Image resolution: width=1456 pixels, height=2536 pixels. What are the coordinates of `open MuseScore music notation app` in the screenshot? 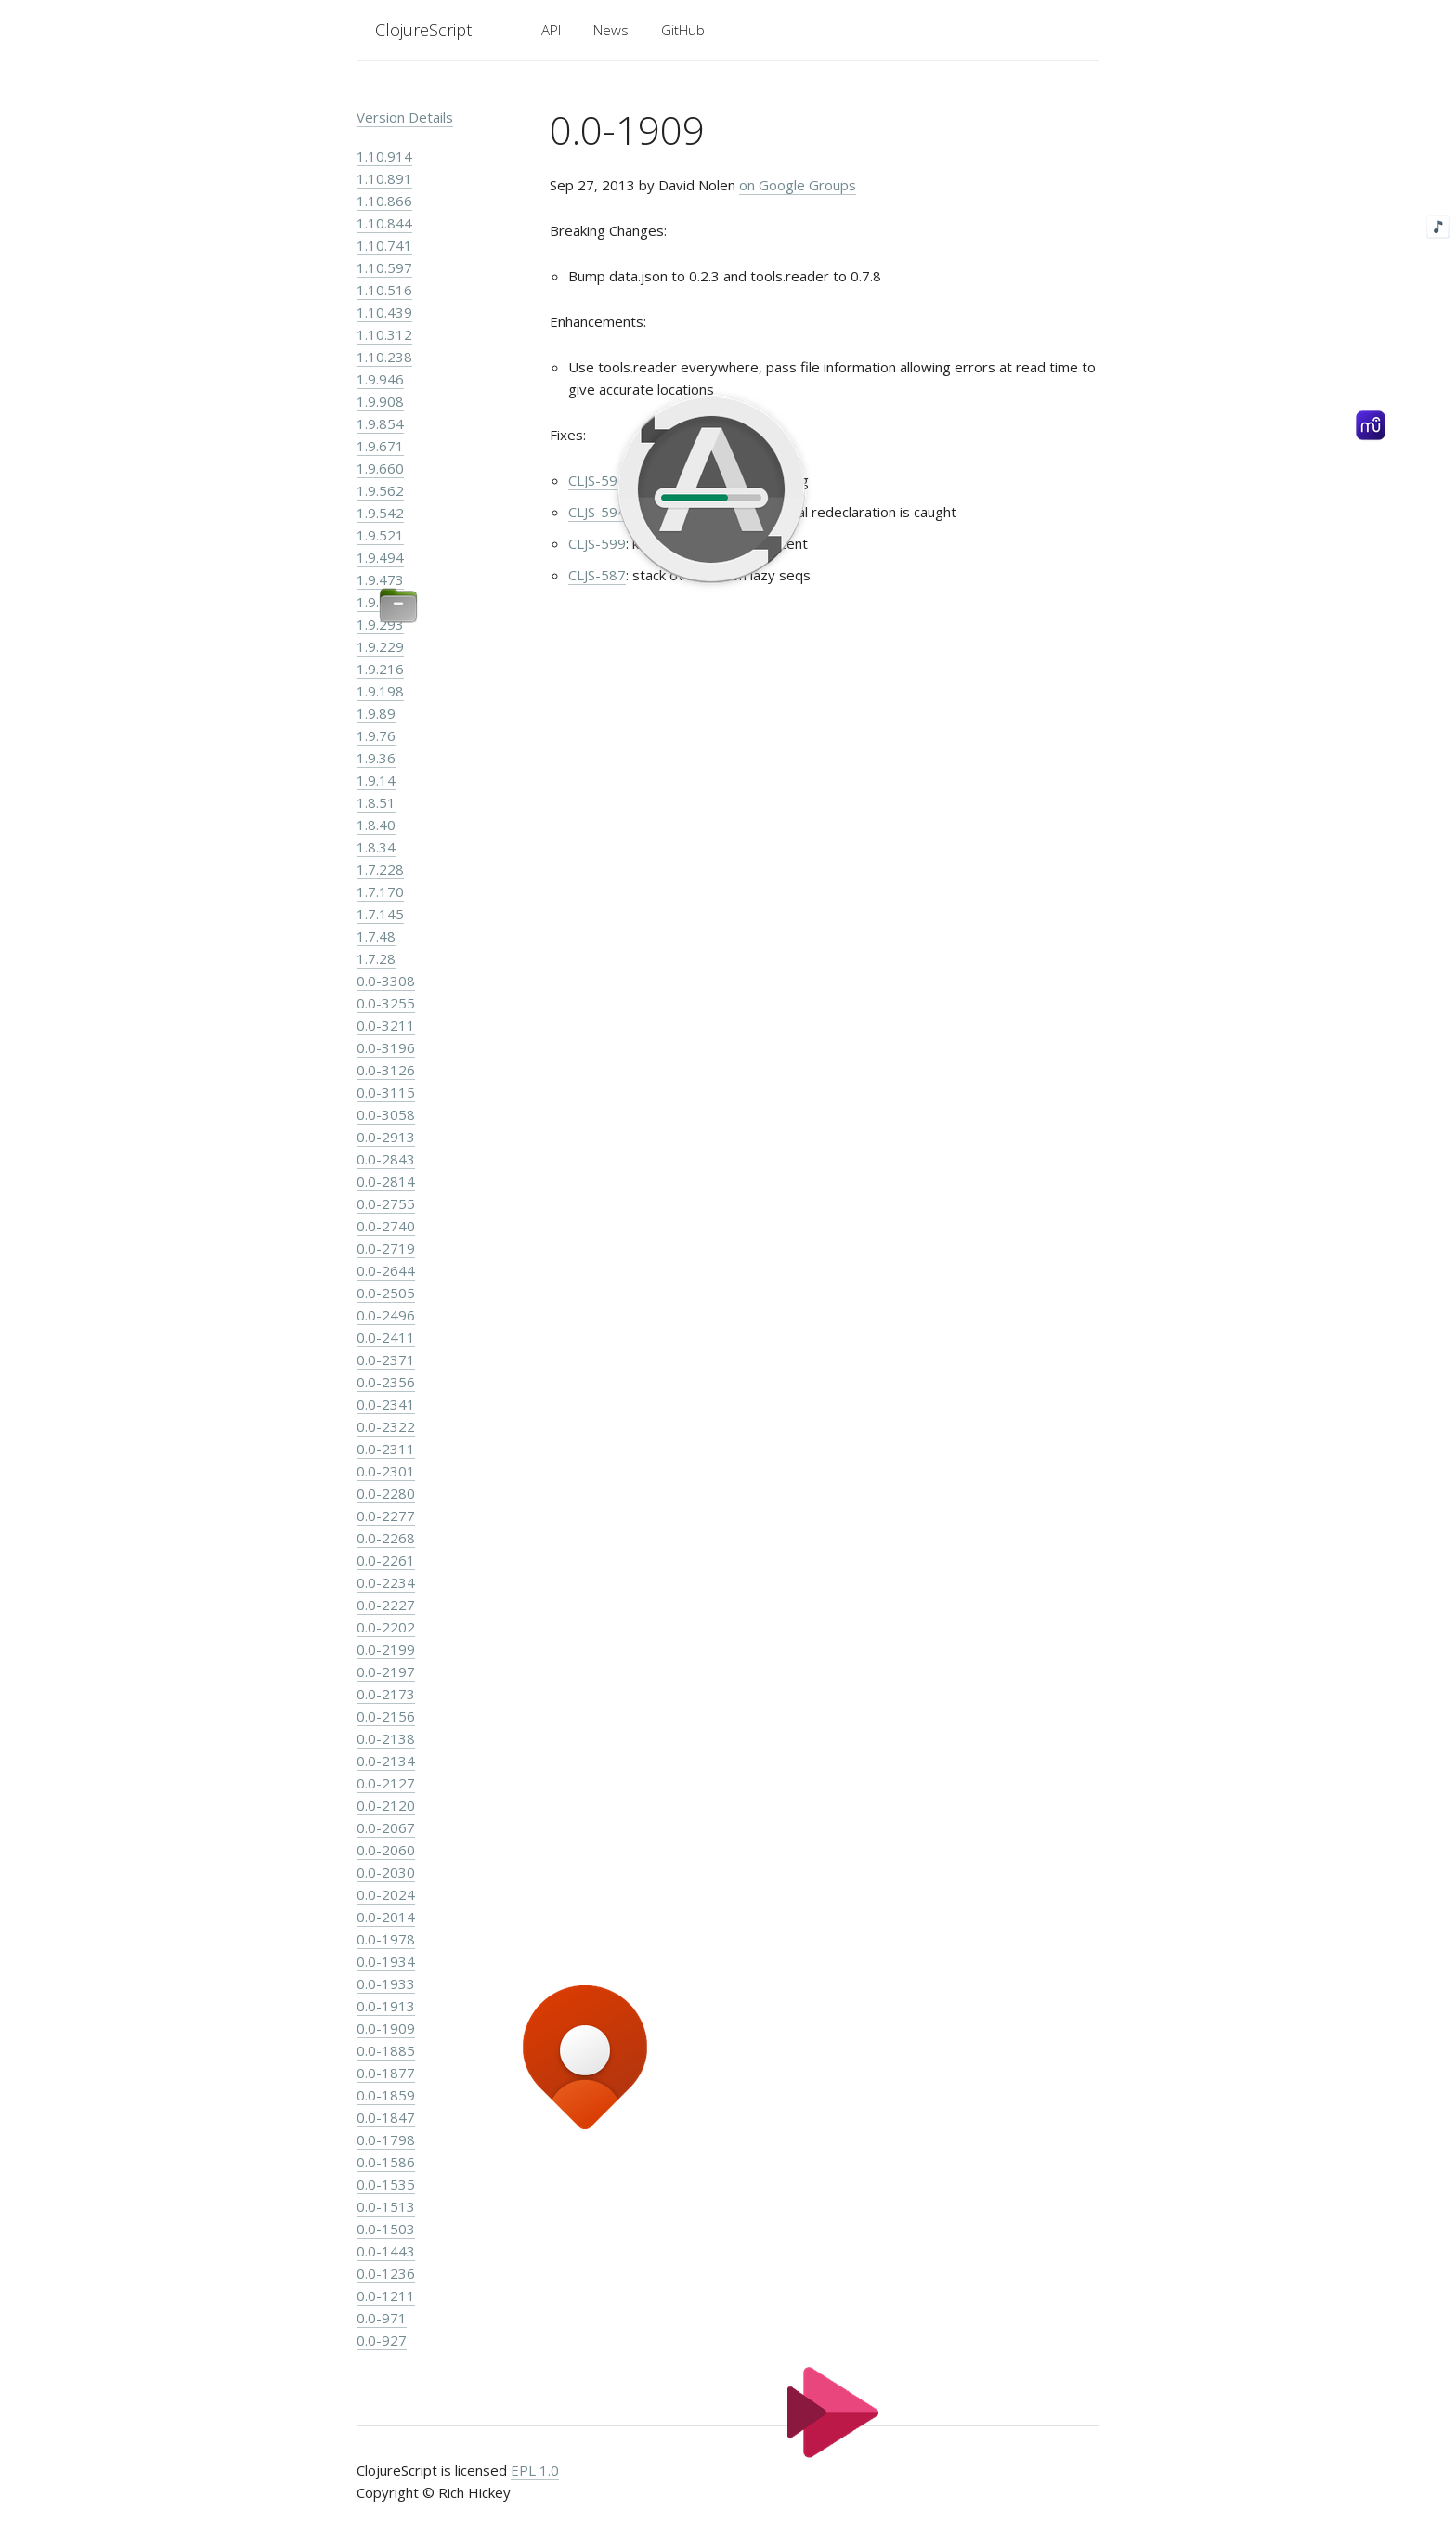 It's located at (1371, 425).